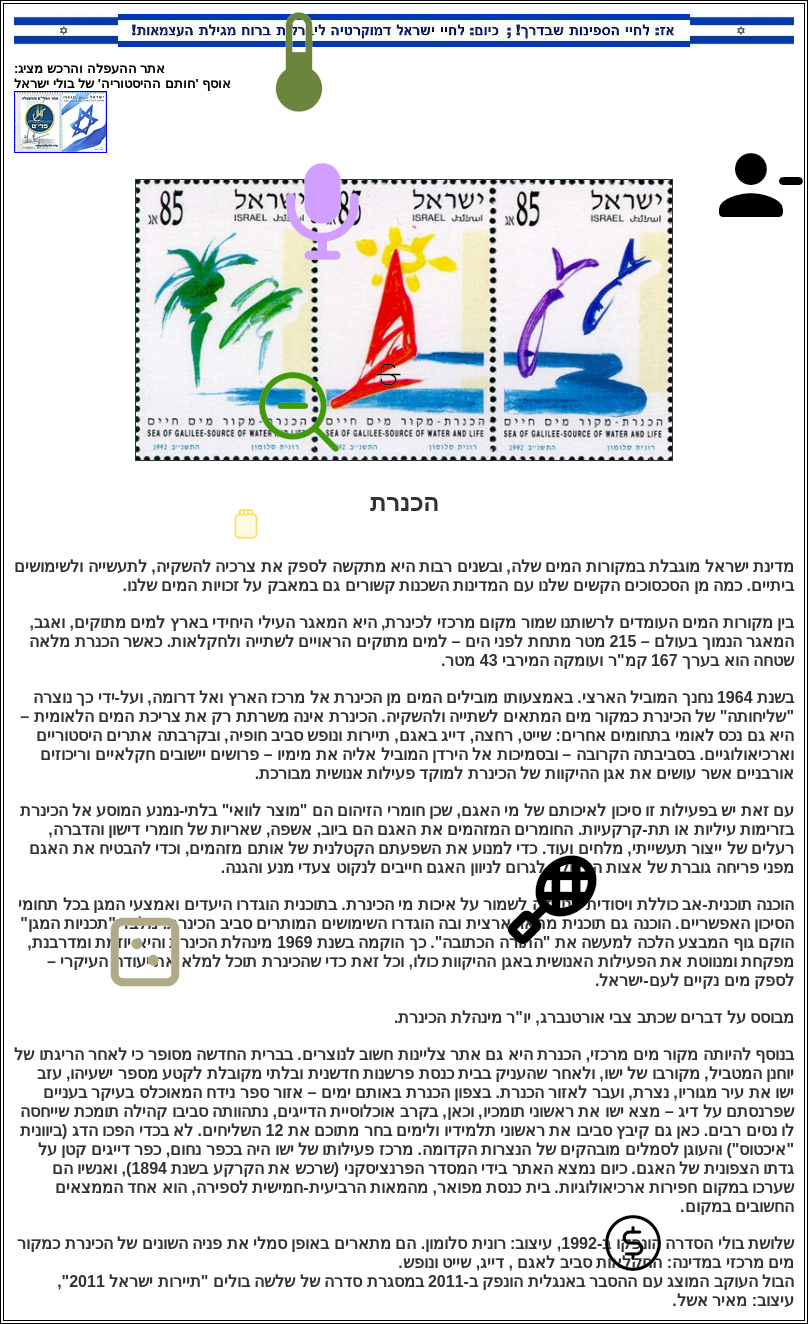 Image resolution: width=808 pixels, height=1324 pixels. What do you see at coordinates (633, 1243) in the screenshot?
I see `view account balance or financial summary` at bounding box center [633, 1243].